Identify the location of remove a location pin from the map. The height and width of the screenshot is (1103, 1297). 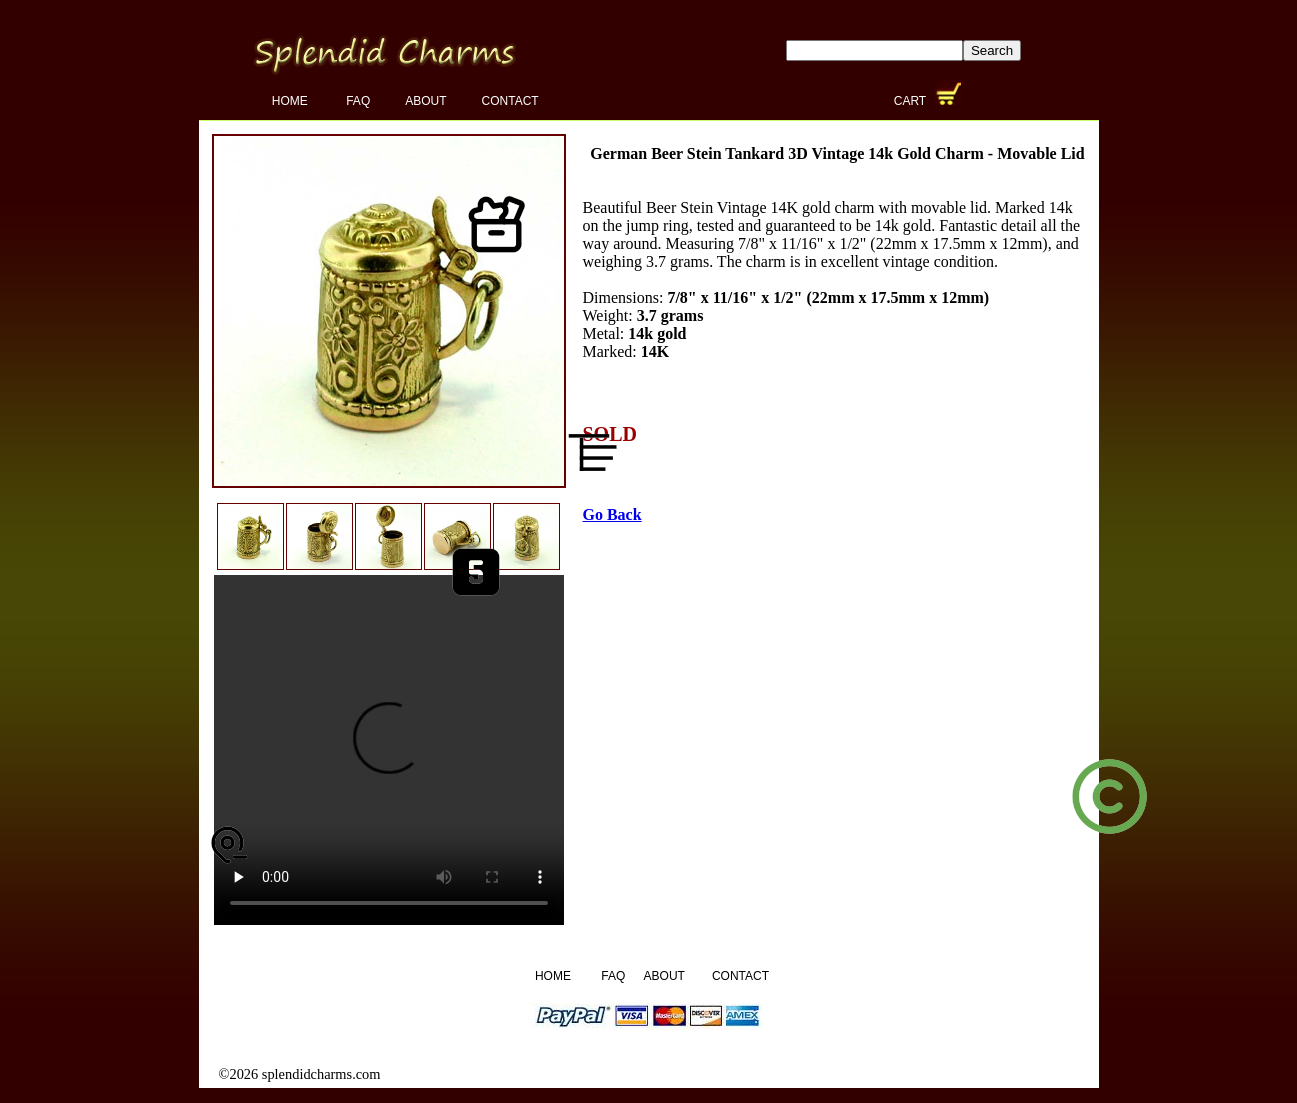
(227, 844).